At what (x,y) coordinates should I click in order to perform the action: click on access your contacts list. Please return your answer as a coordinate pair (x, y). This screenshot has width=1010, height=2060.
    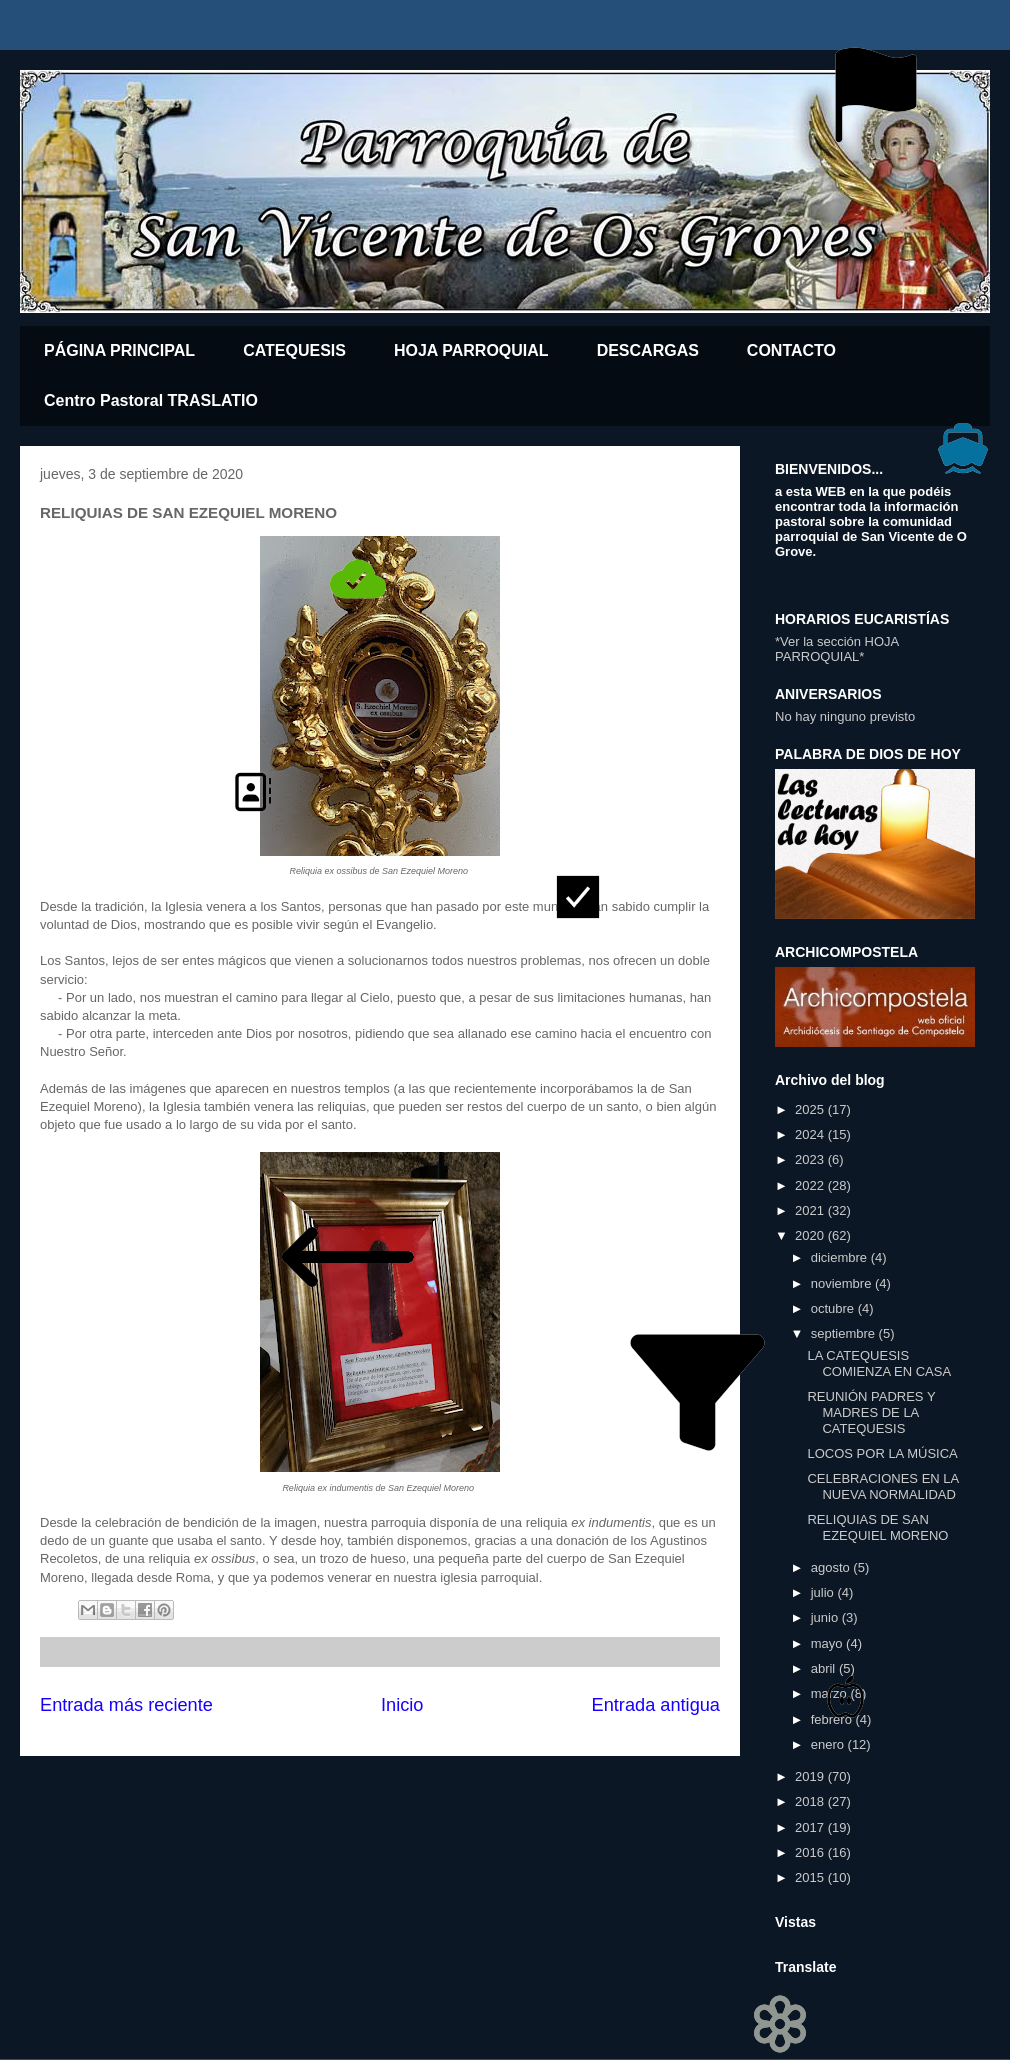
    Looking at the image, I should click on (252, 792).